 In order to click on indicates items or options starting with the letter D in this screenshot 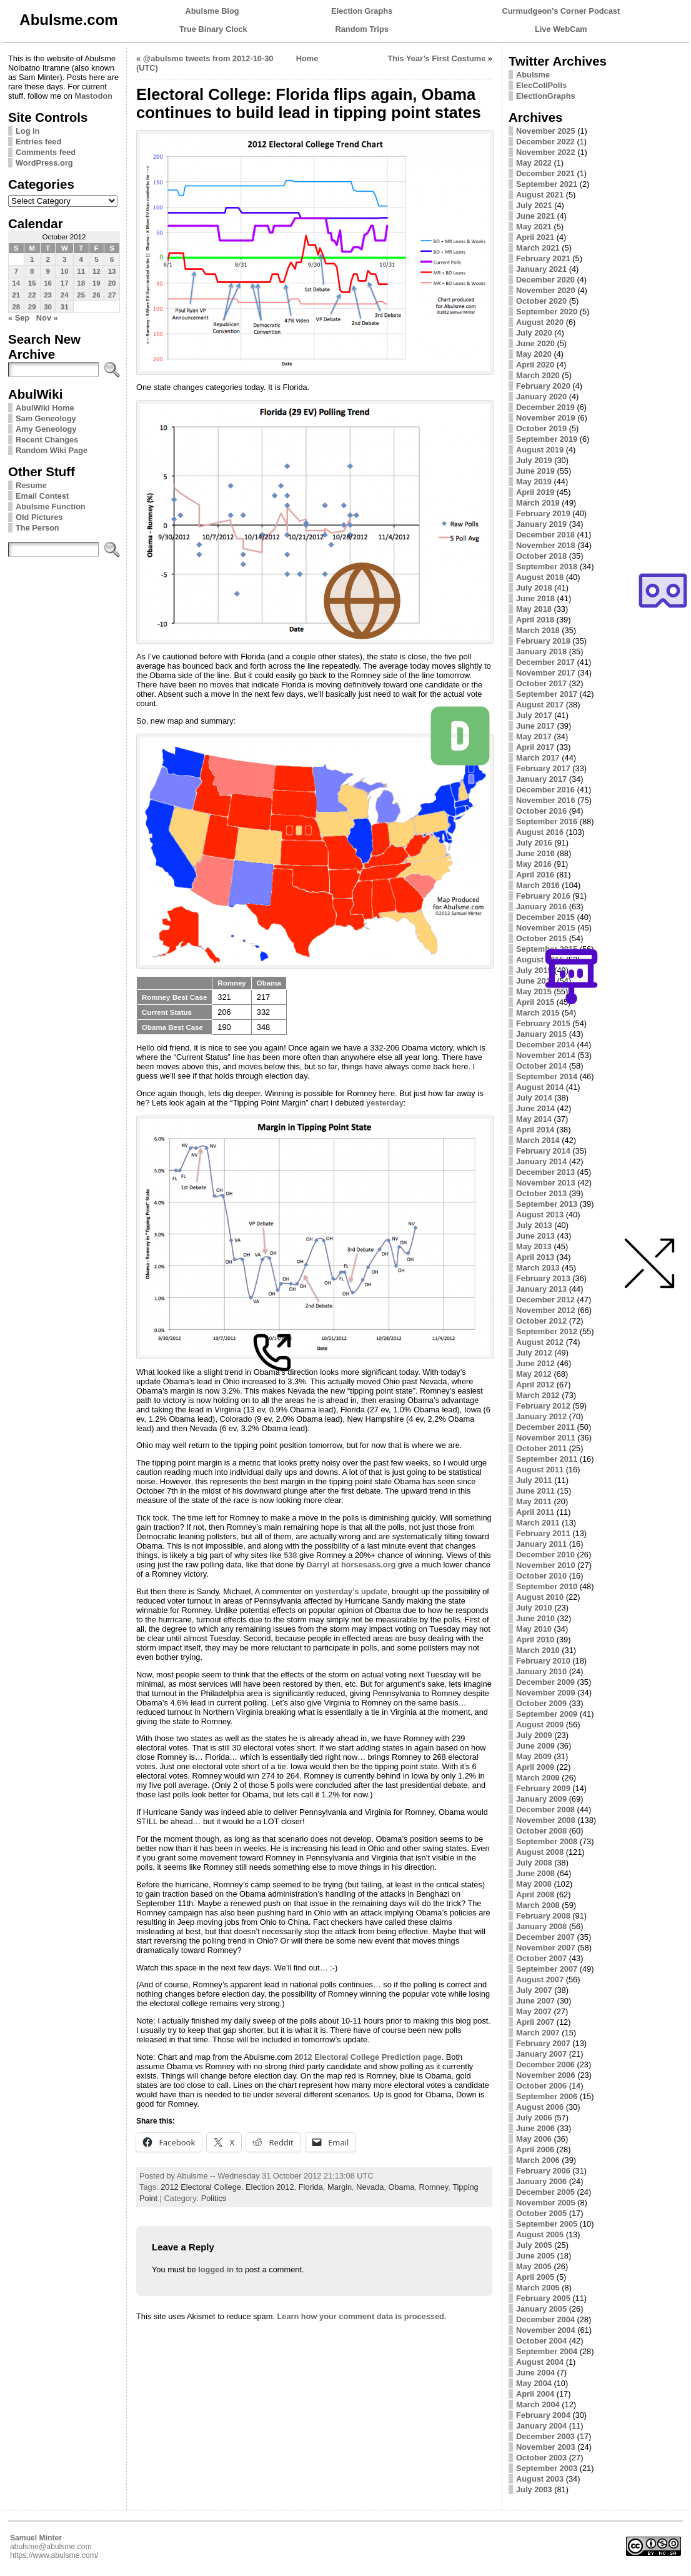, I will do `click(460, 736)`.